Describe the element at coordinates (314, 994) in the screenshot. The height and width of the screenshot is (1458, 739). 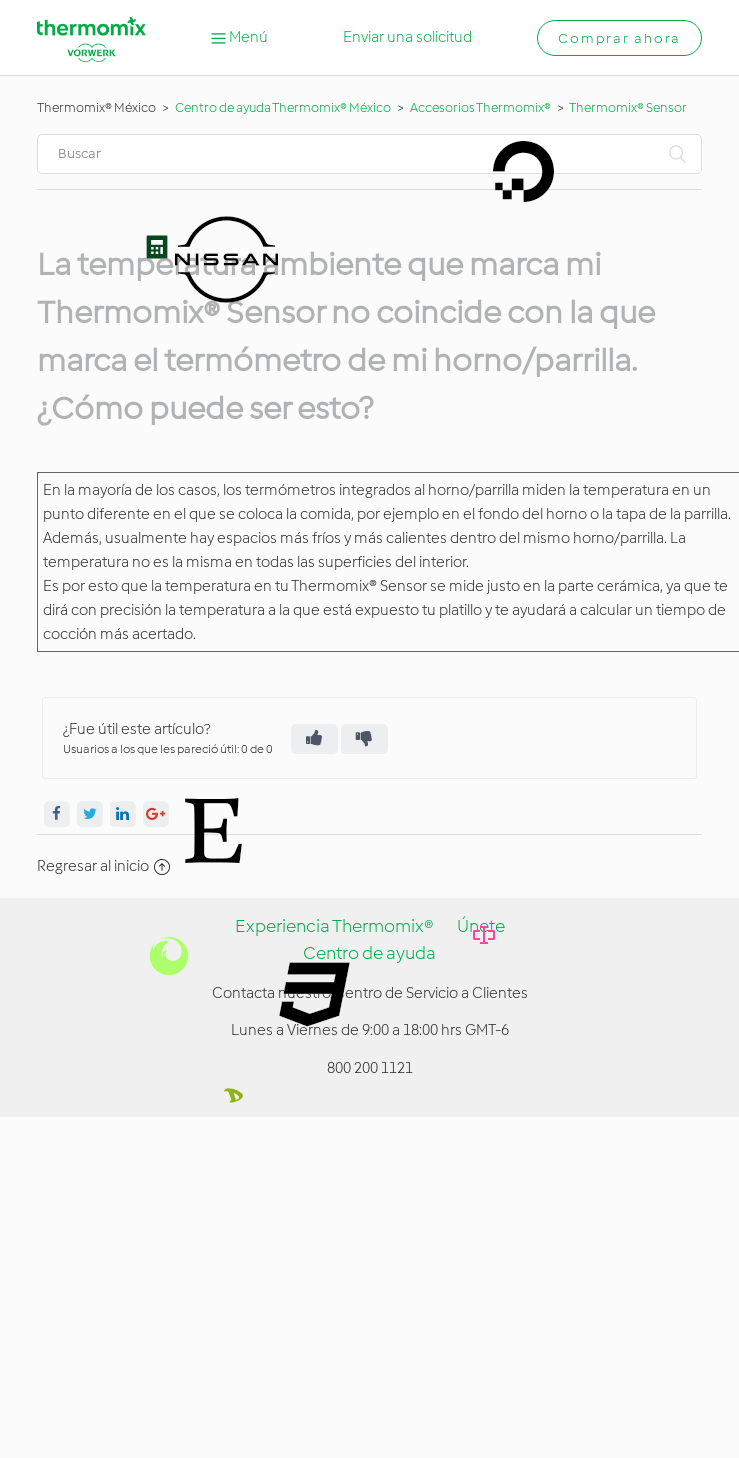
I see `CSS3 stylesheet language logo` at that location.